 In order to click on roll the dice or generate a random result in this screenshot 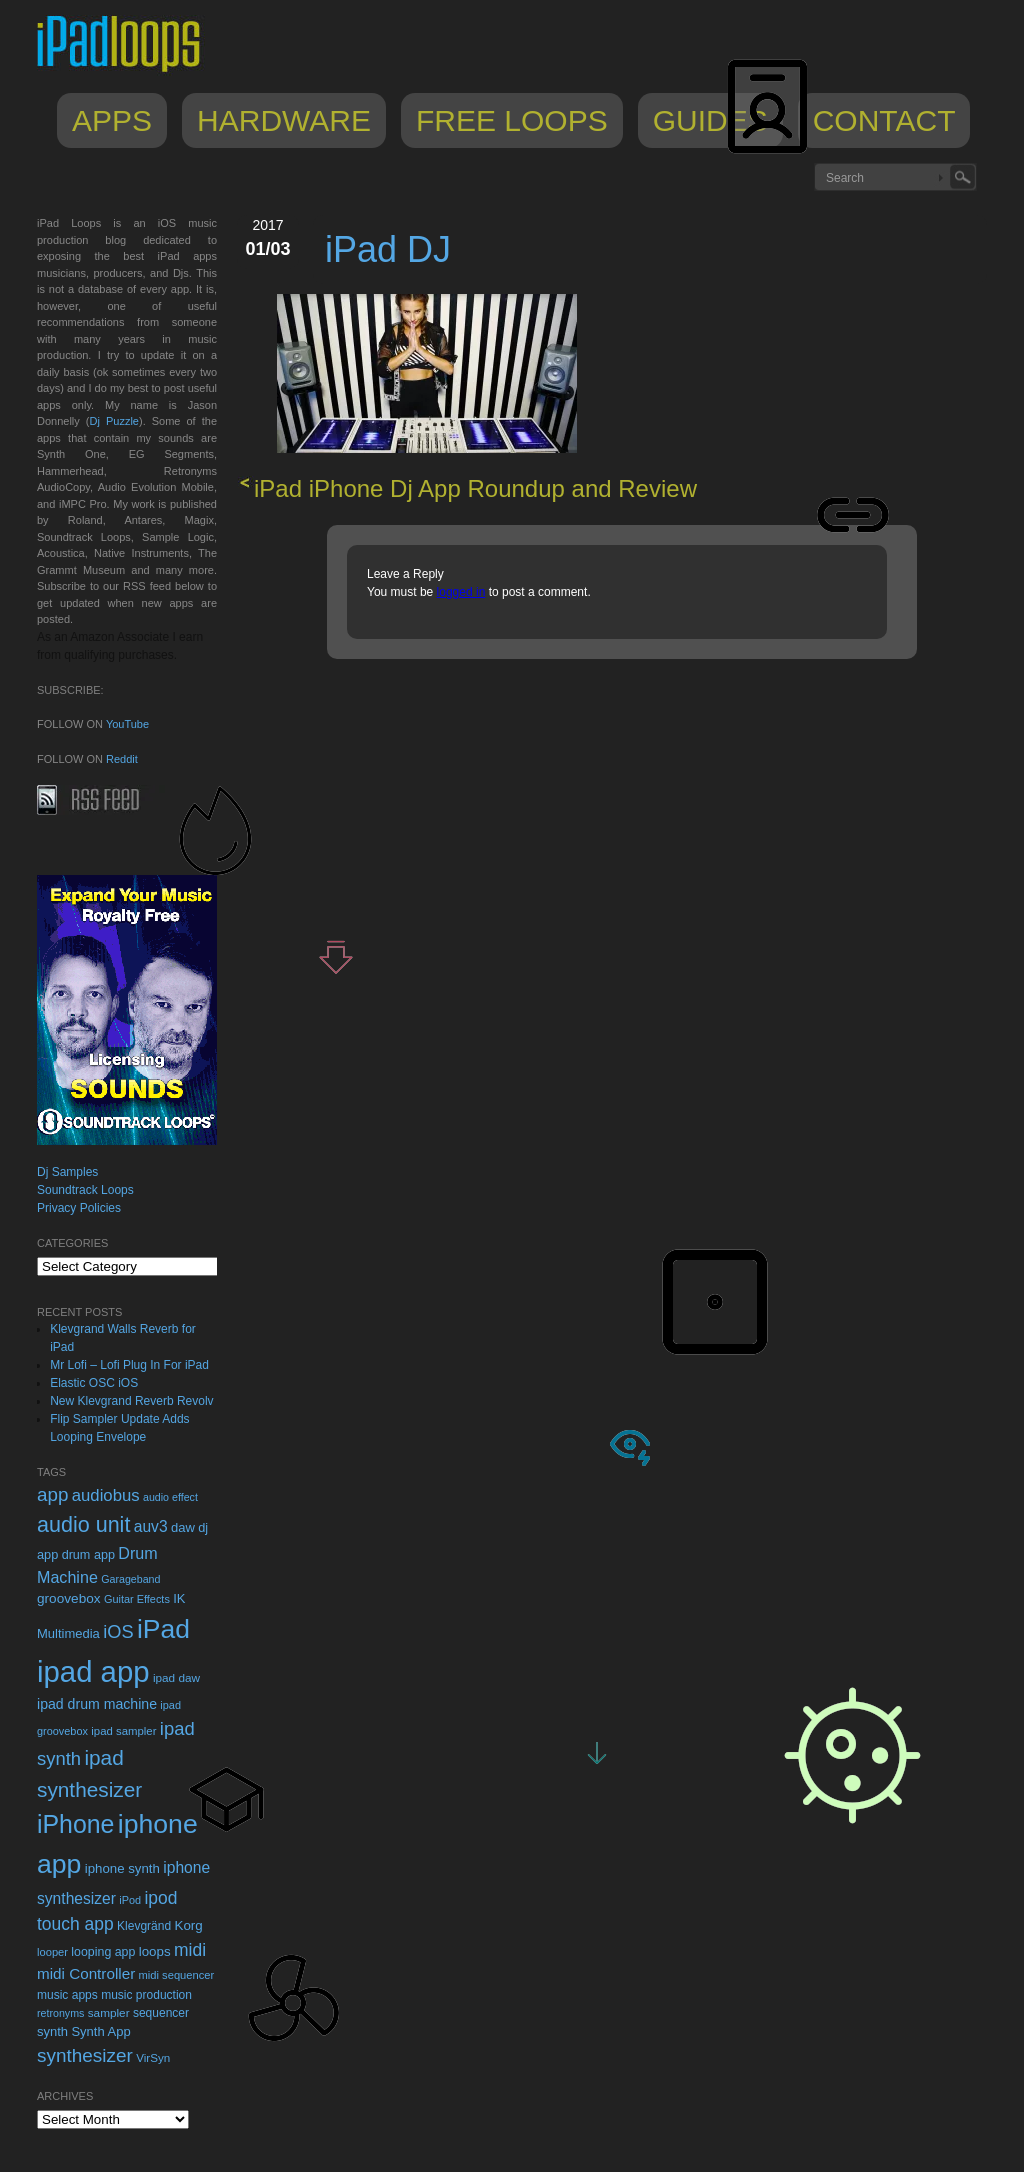, I will do `click(715, 1302)`.